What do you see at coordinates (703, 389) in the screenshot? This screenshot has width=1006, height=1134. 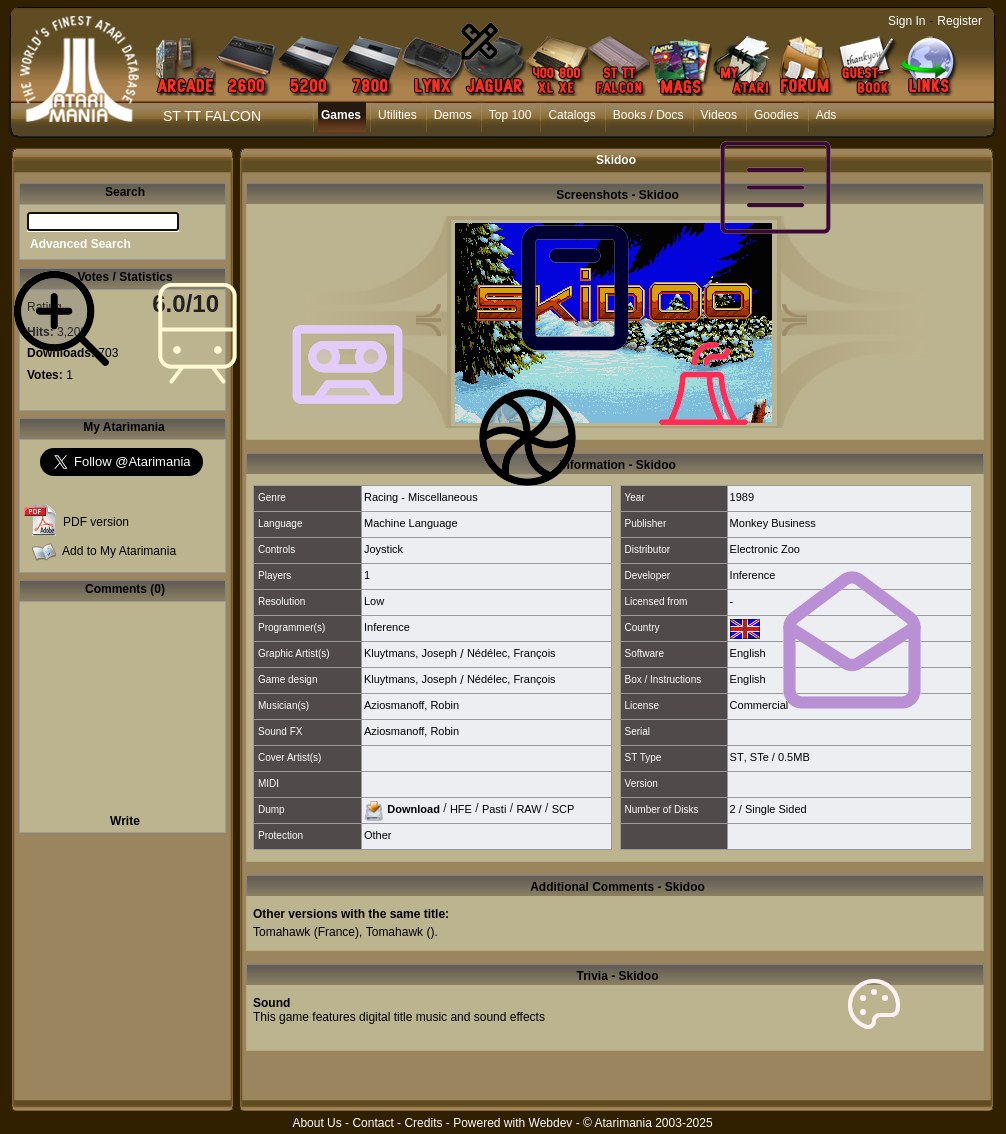 I see `indicates nuclear power or energy facility` at bounding box center [703, 389].